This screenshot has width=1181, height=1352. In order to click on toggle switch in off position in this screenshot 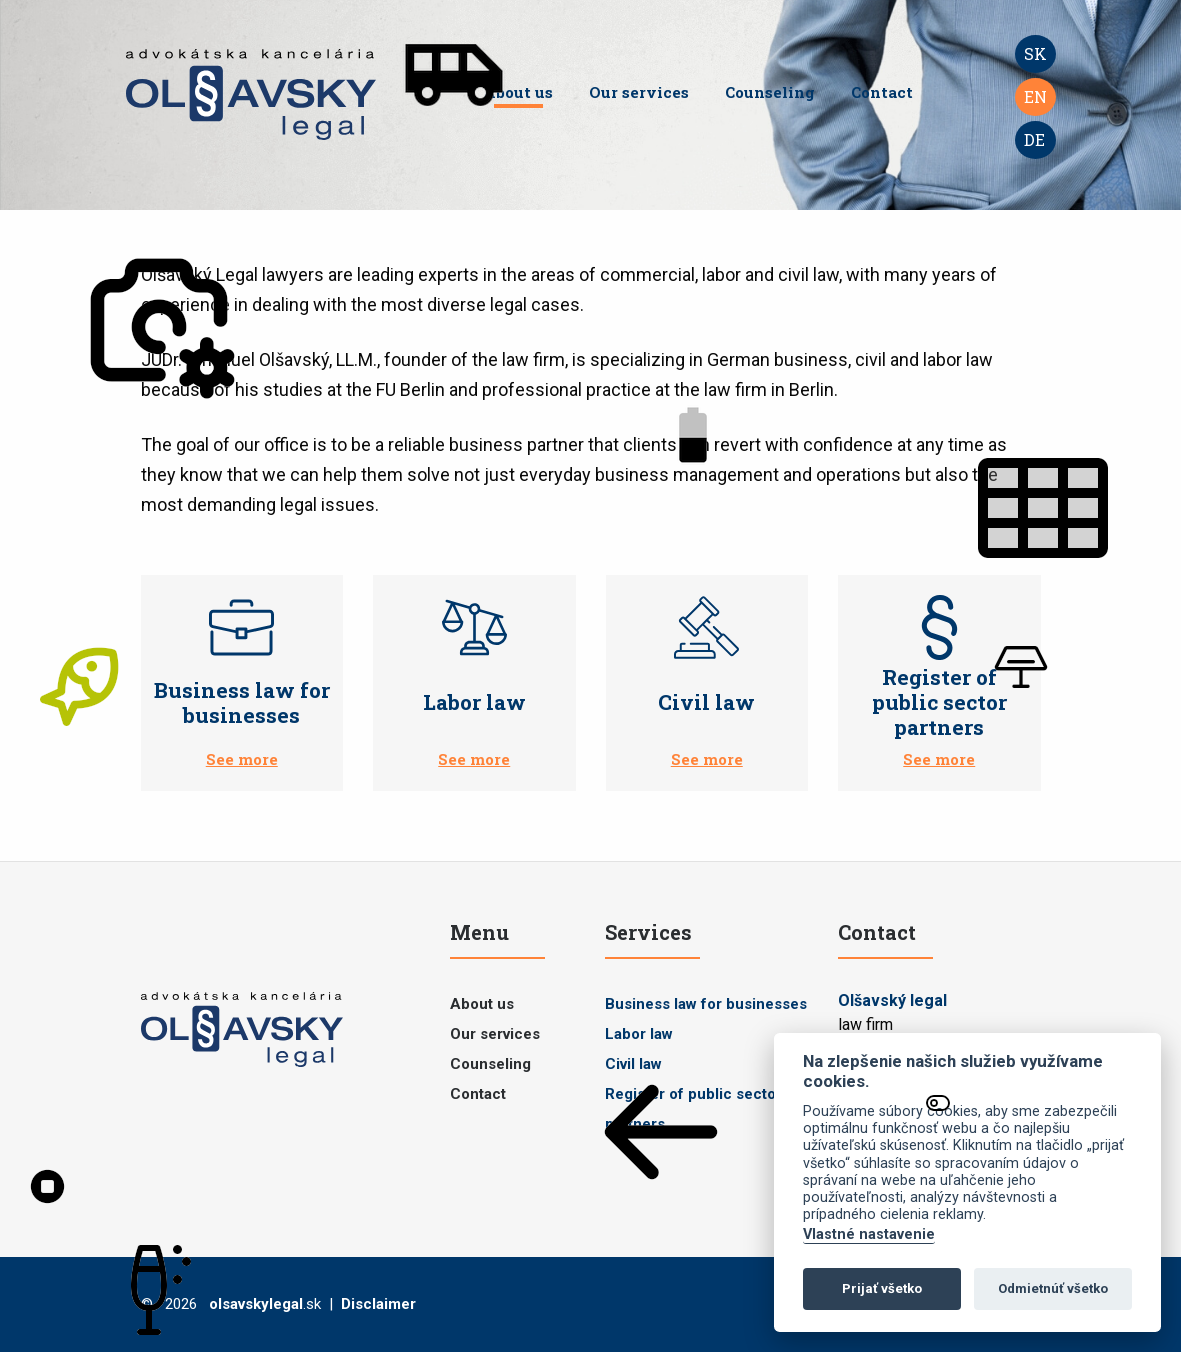, I will do `click(938, 1103)`.